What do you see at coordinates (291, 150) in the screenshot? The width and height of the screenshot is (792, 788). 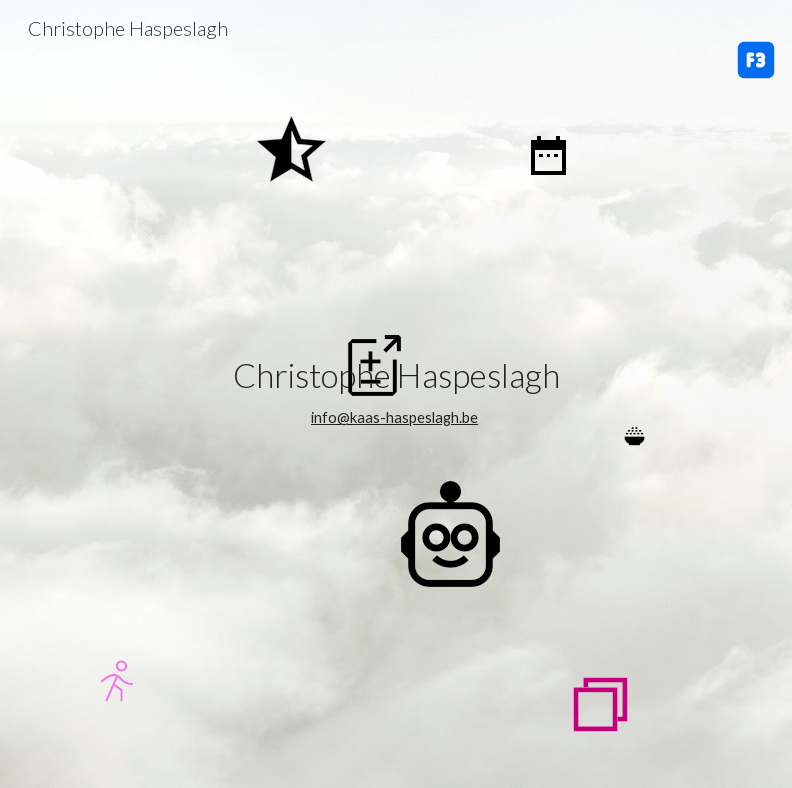 I see `indicates a partial or half-star rating` at bounding box center [291, 150].